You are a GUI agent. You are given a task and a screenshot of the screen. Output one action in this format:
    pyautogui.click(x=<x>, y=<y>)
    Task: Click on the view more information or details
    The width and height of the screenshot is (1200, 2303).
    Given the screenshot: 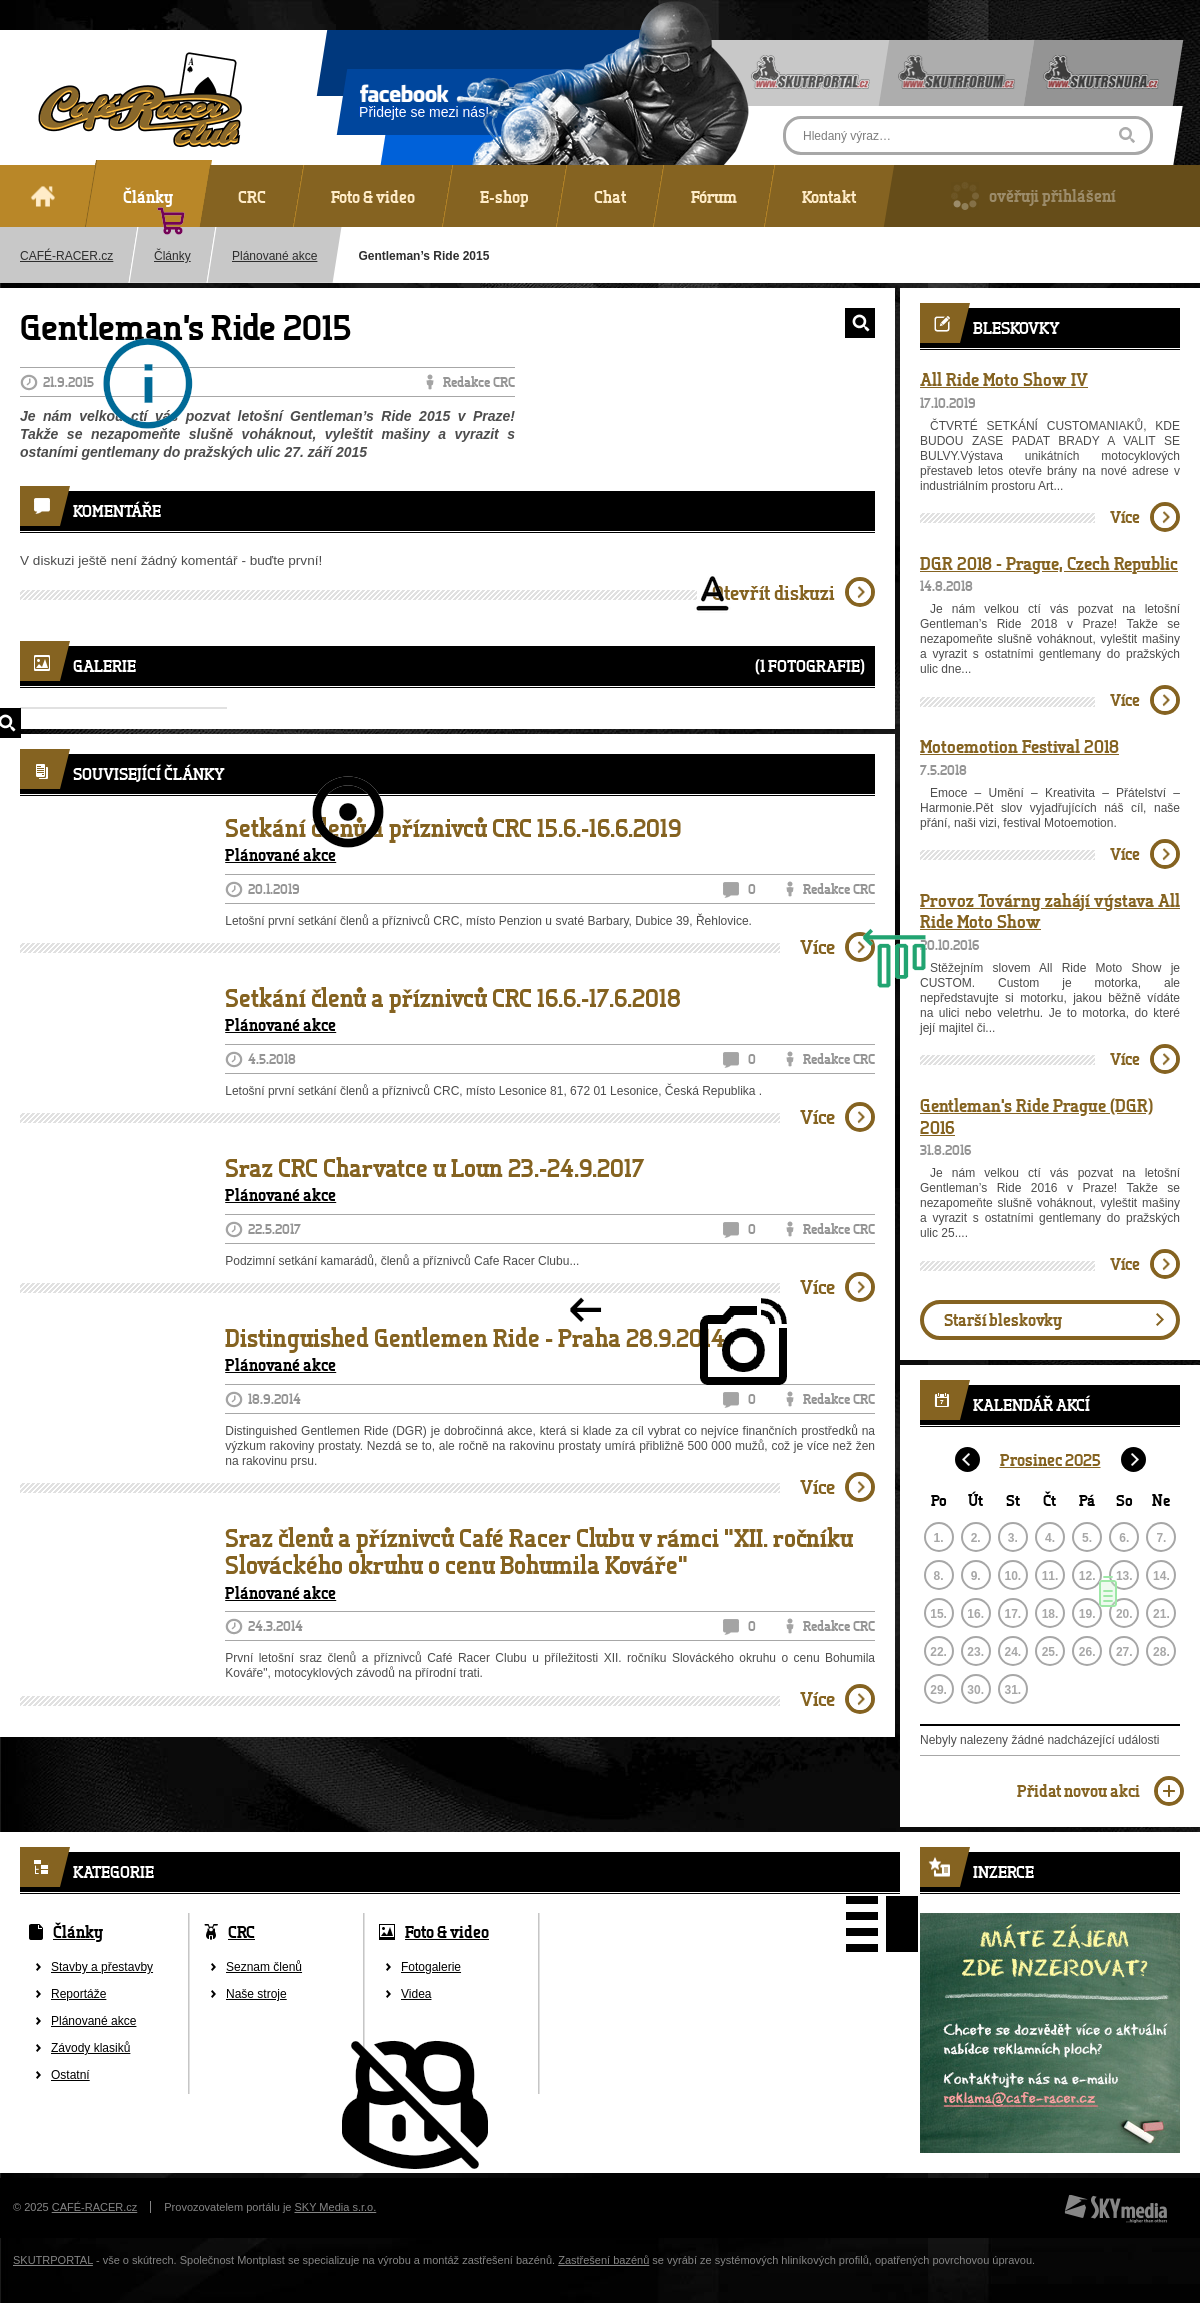 What is the action you would take?
    pyautogui.click(x=148, y=383)
    